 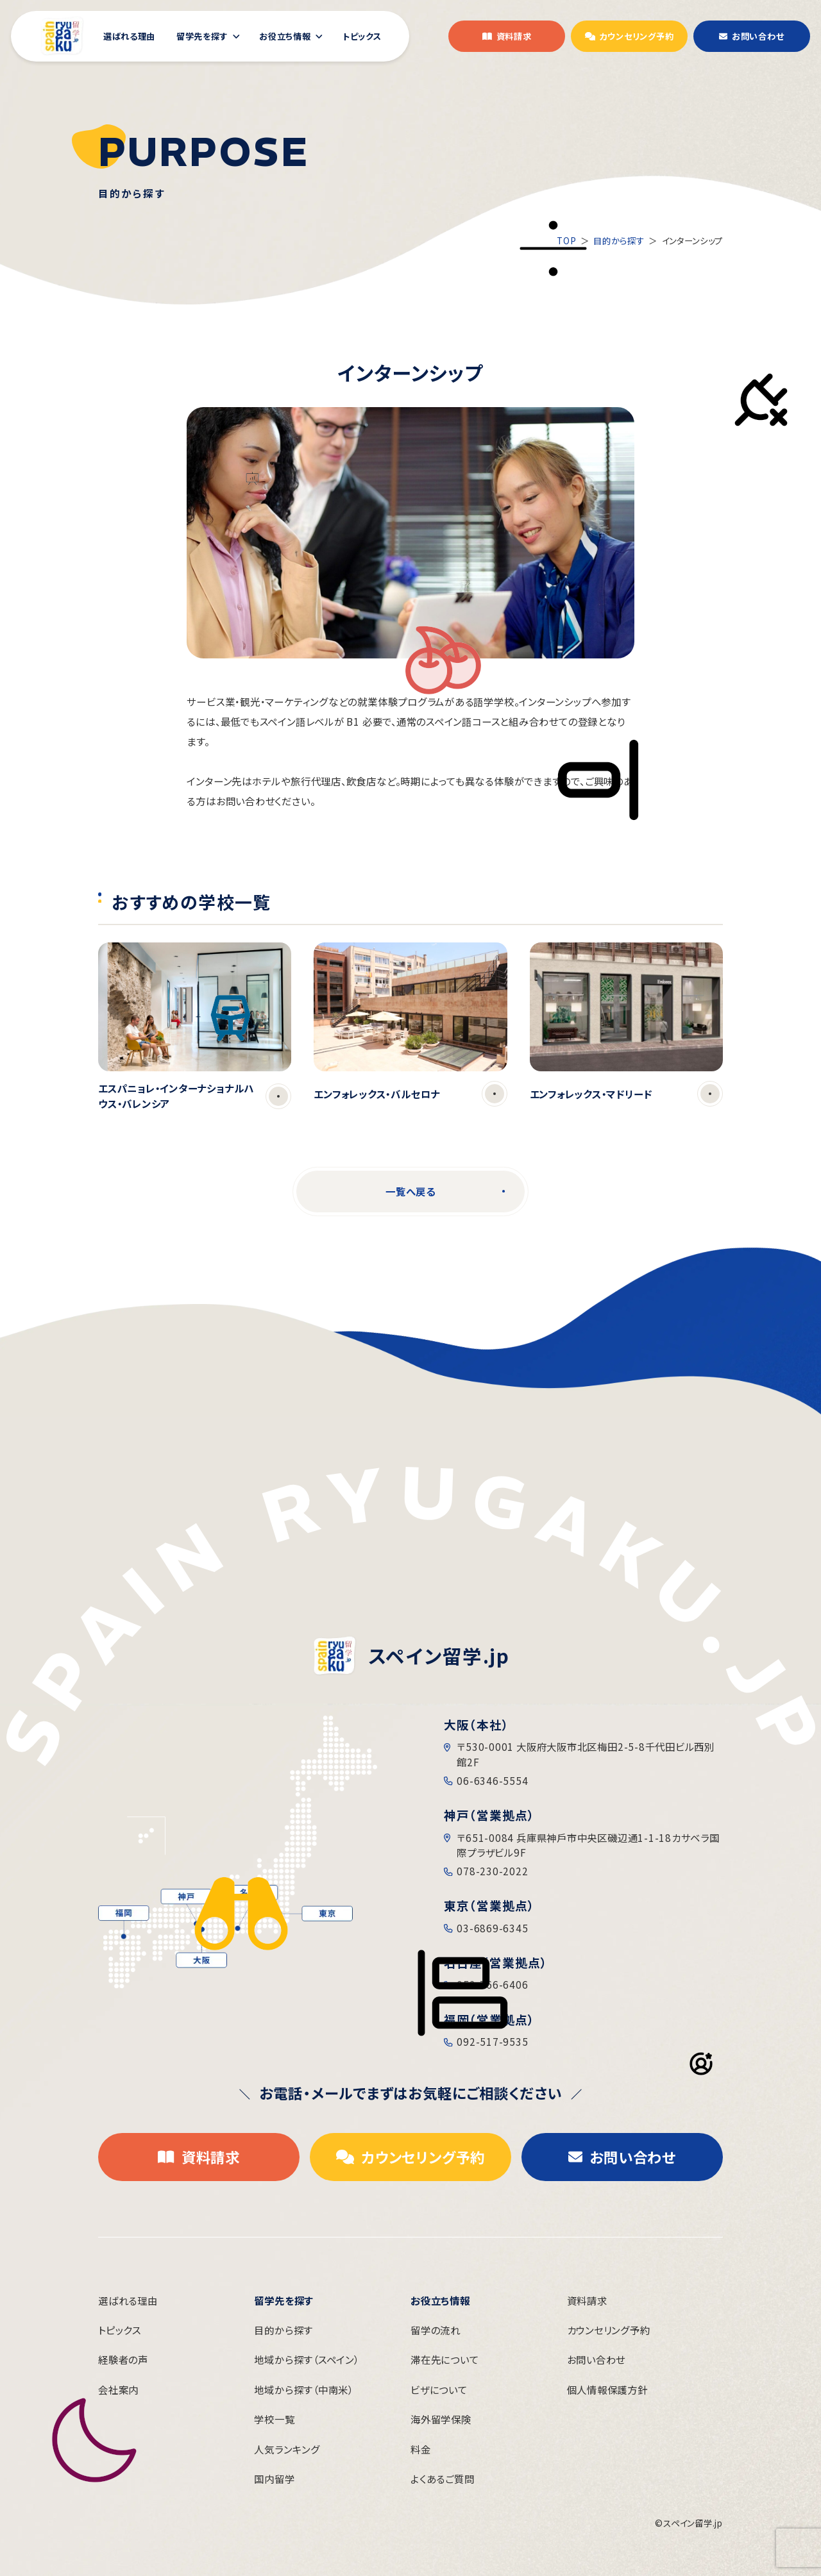 What do you see at coordinates (761, 399) in the screenshot?
I see `disconnected or unplugged device` at bounding box center [761, 399].